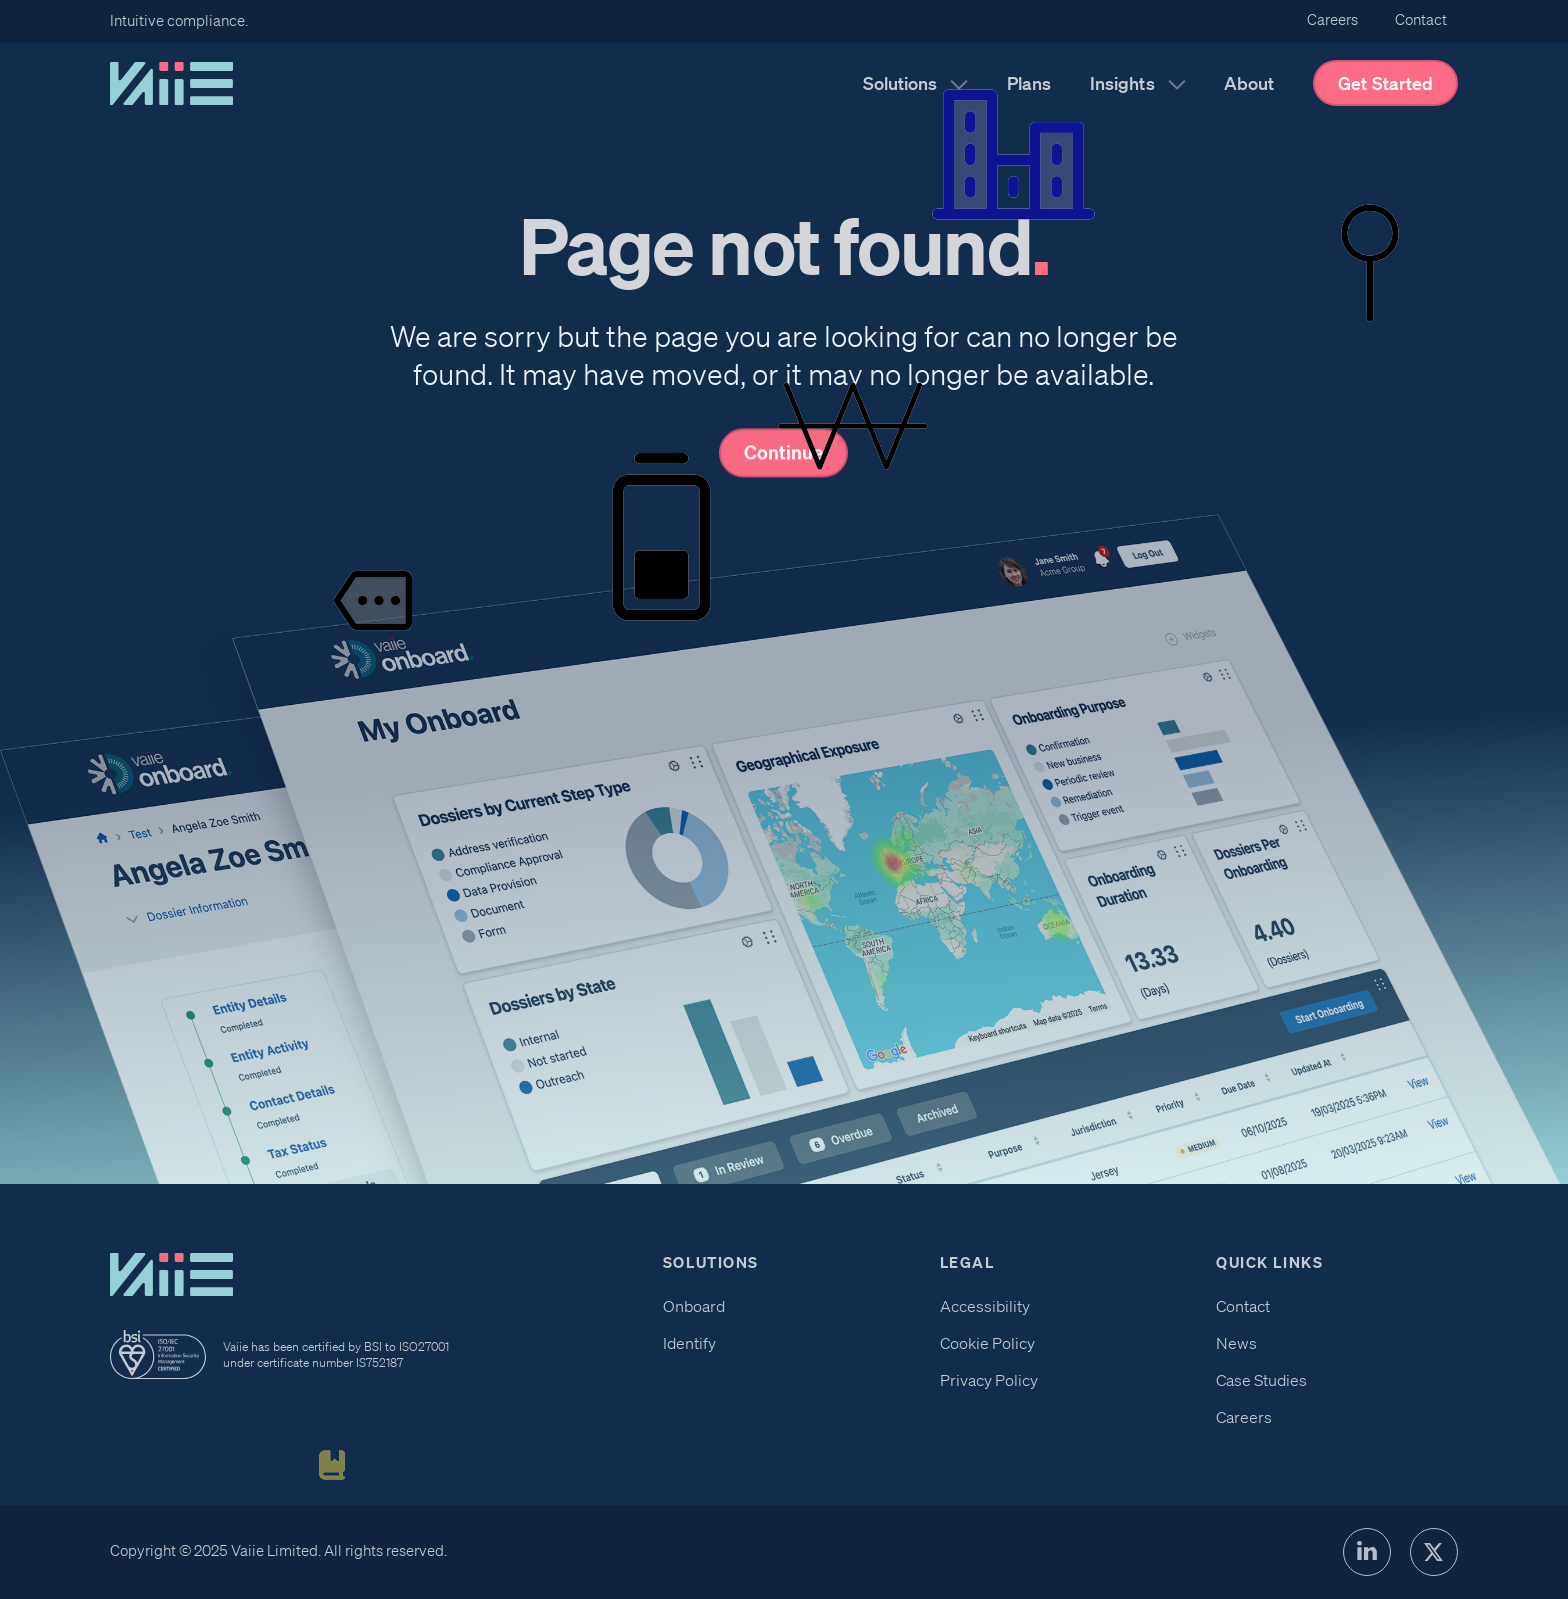 The height and width of the screenshot is (1599, 1568). I want to click on view city or urban location, so click(1013, 154).